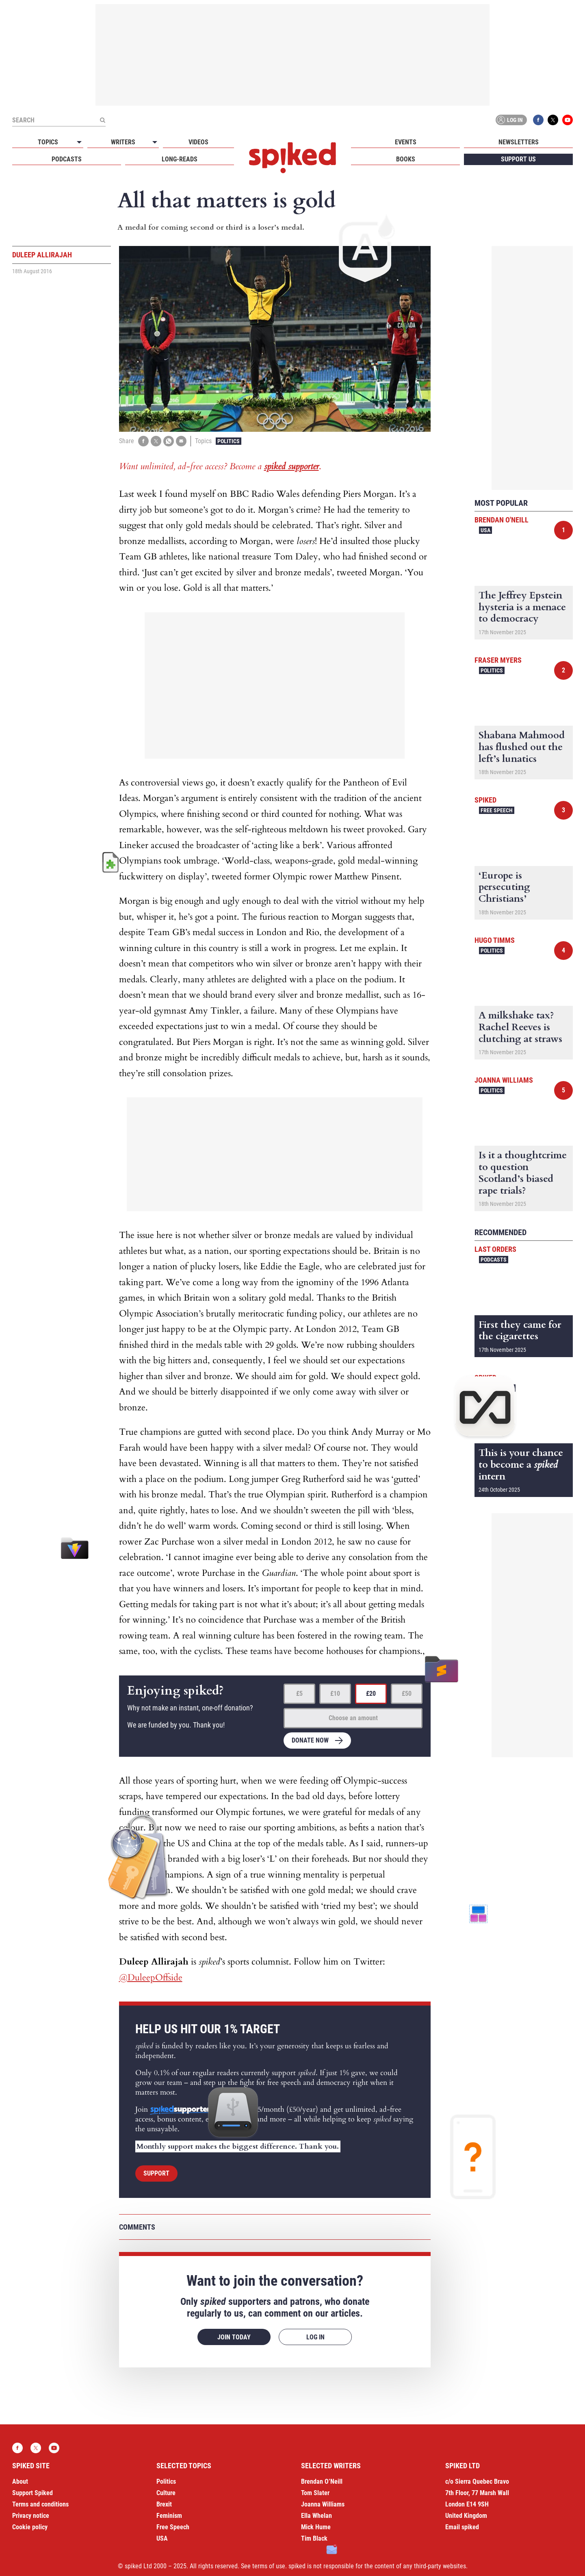 The image size is (585, 2576). I want to click on open vite project folder, so click(74, 1549).